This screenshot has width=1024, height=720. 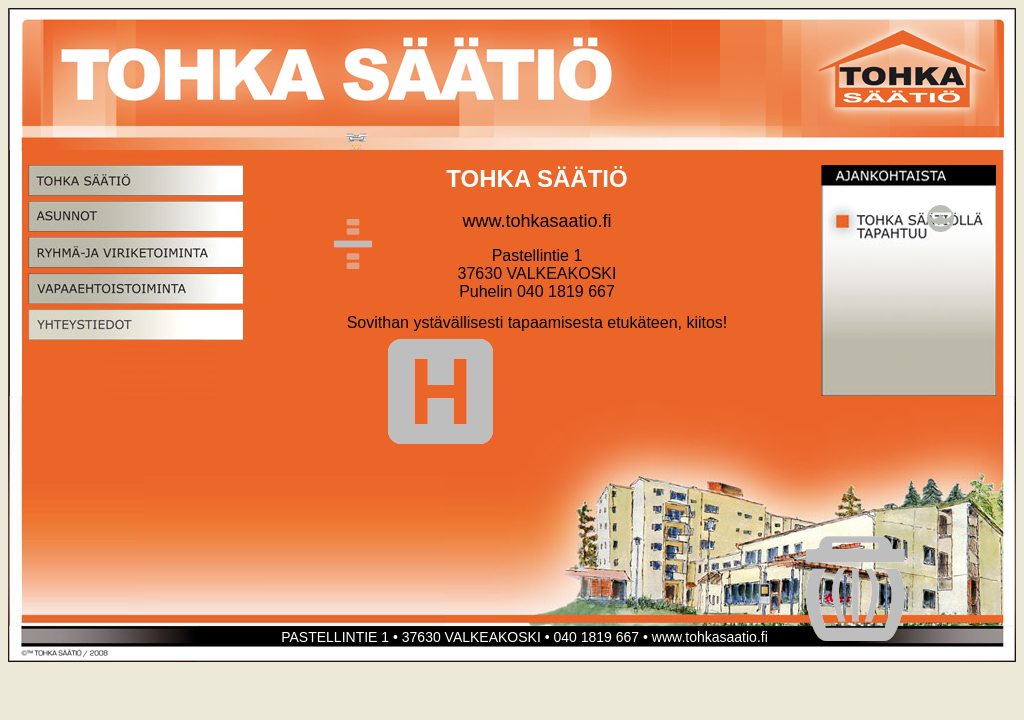 I want to click on react with a cool or confident emoji, so click(x=940, y=218).